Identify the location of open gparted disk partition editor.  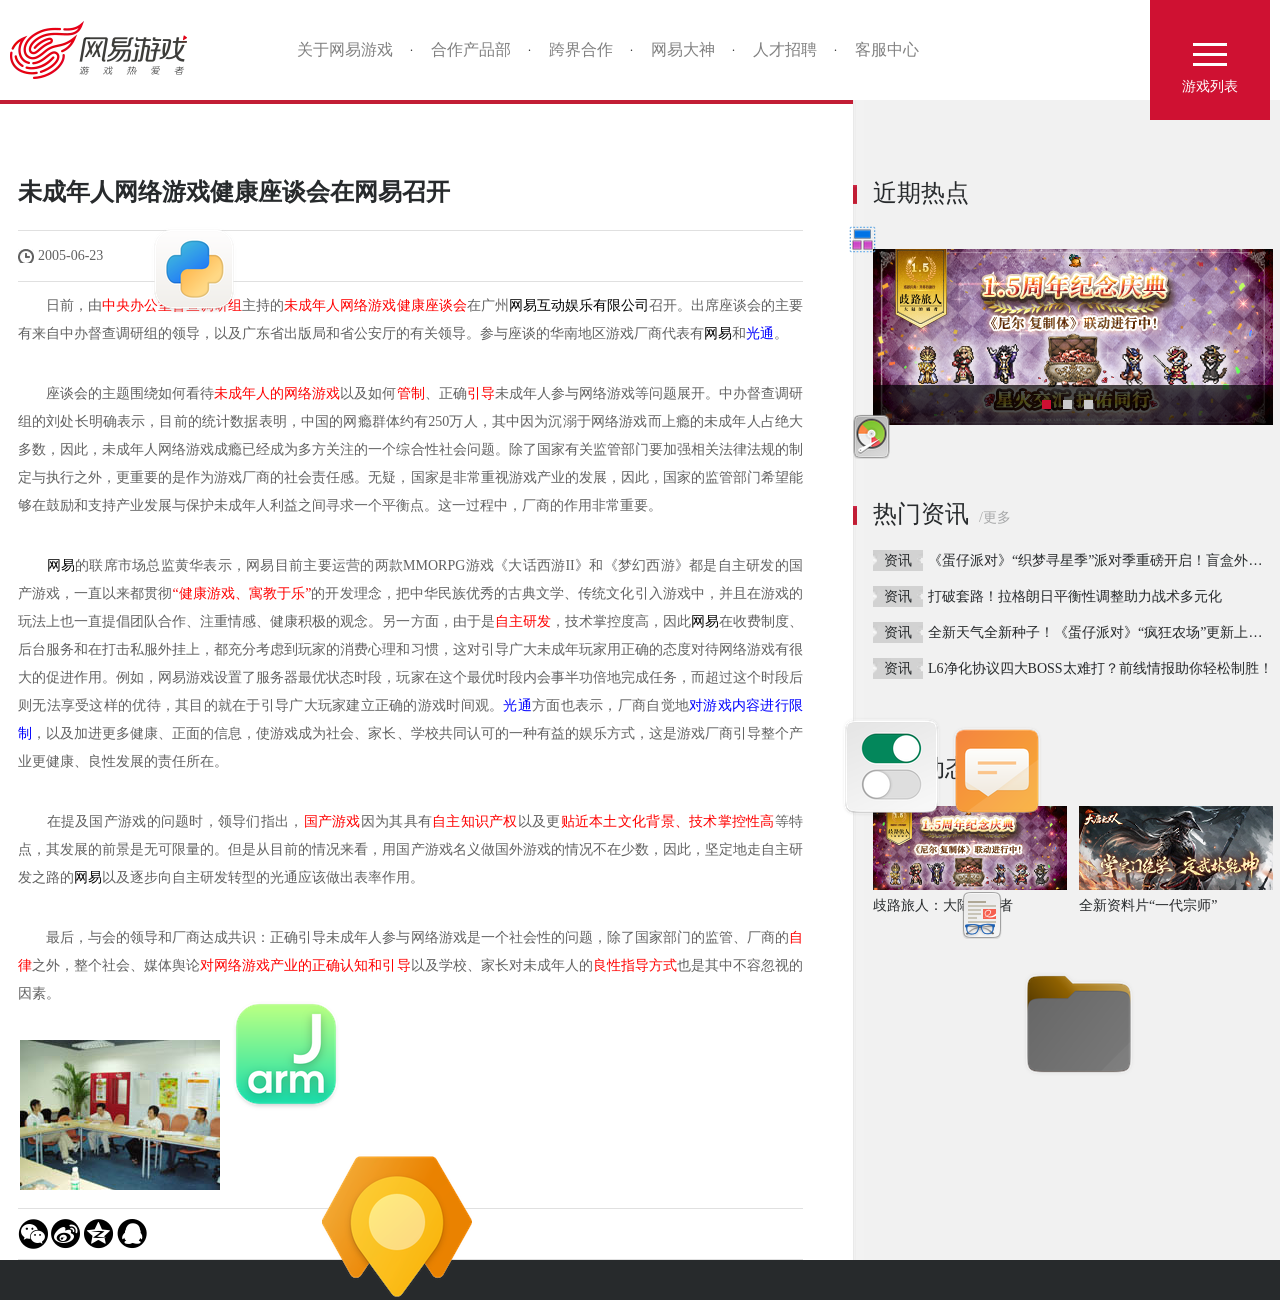
(871, 436).